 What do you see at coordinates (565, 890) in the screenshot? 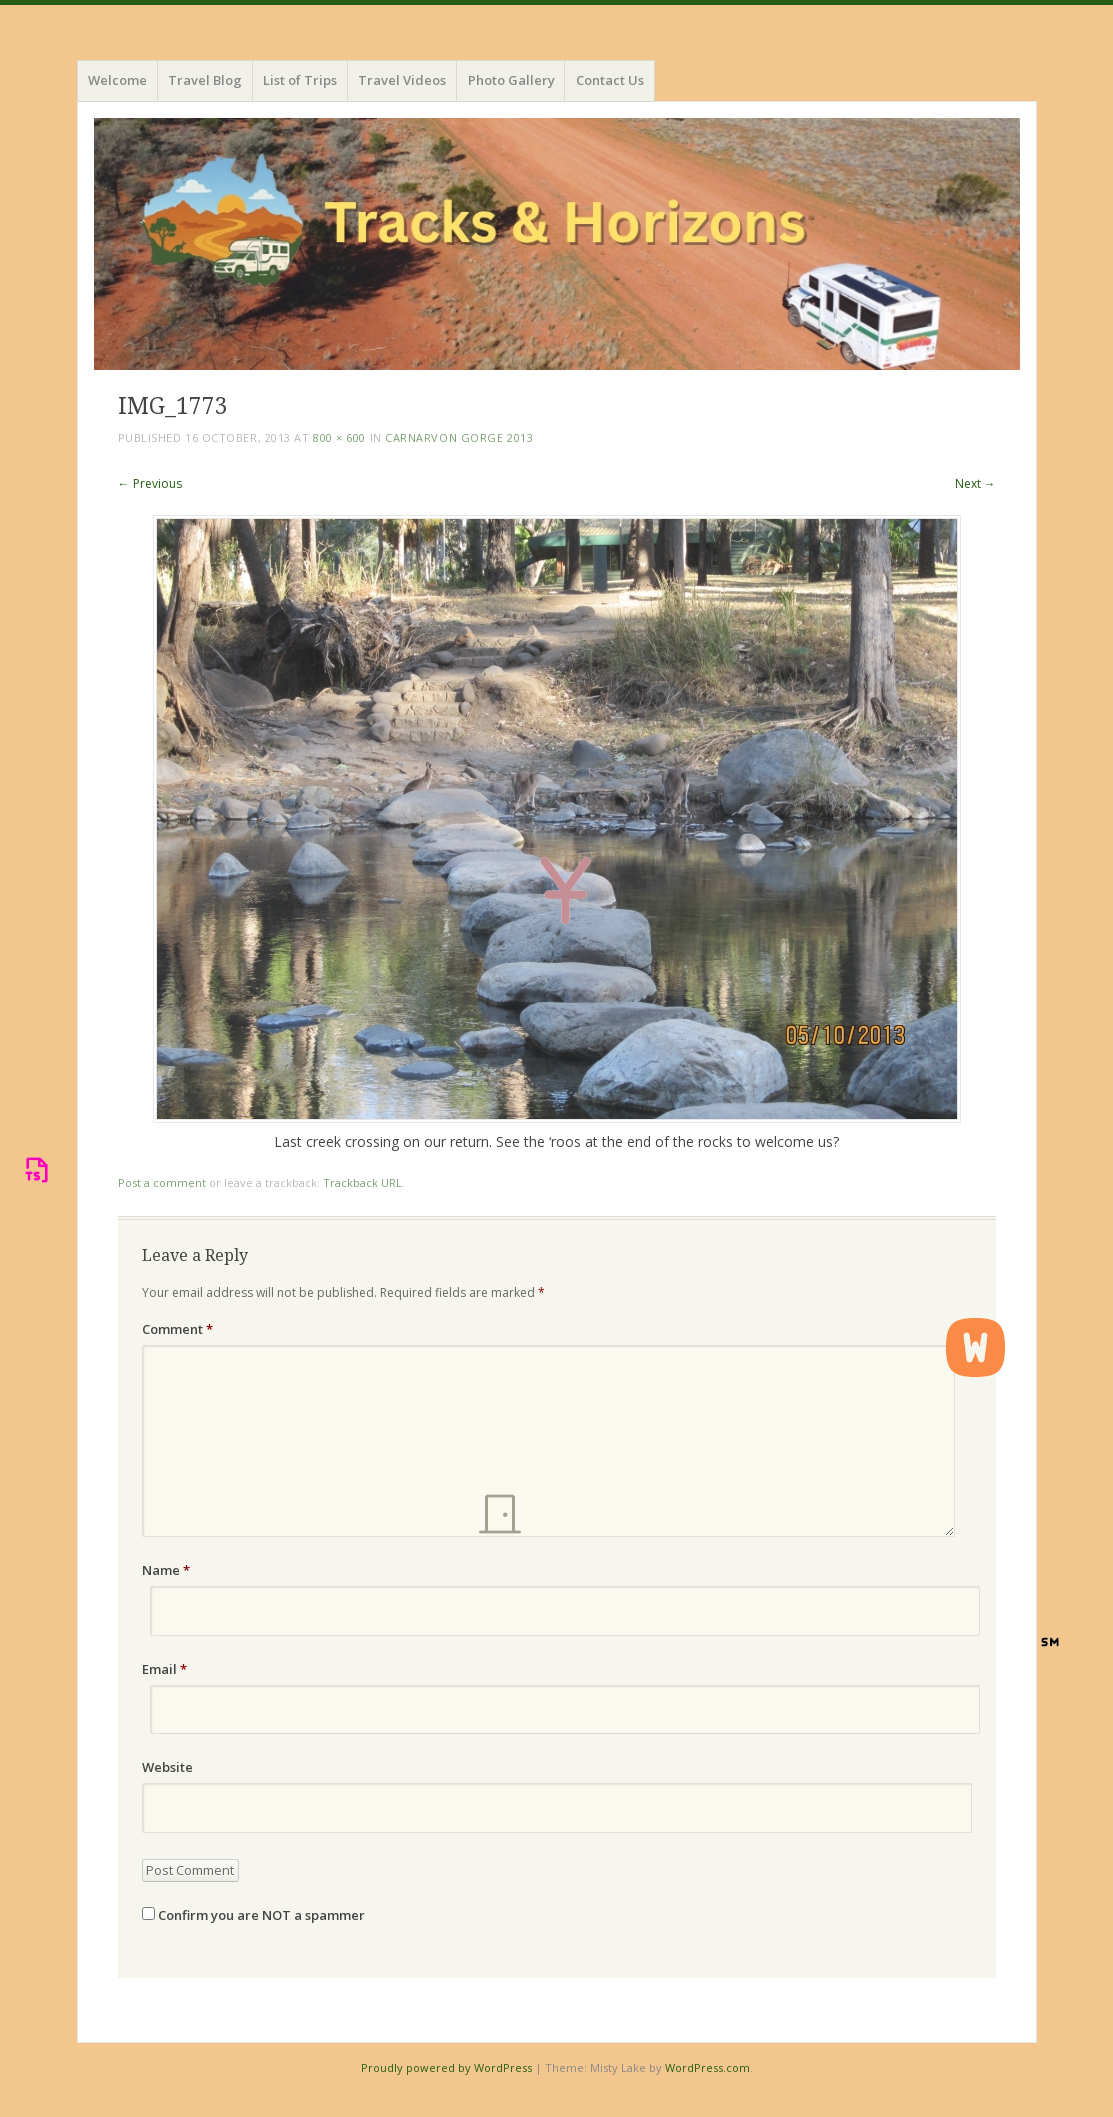
I see `indicates chinese yuan currency` at bounding box center [565, 890].